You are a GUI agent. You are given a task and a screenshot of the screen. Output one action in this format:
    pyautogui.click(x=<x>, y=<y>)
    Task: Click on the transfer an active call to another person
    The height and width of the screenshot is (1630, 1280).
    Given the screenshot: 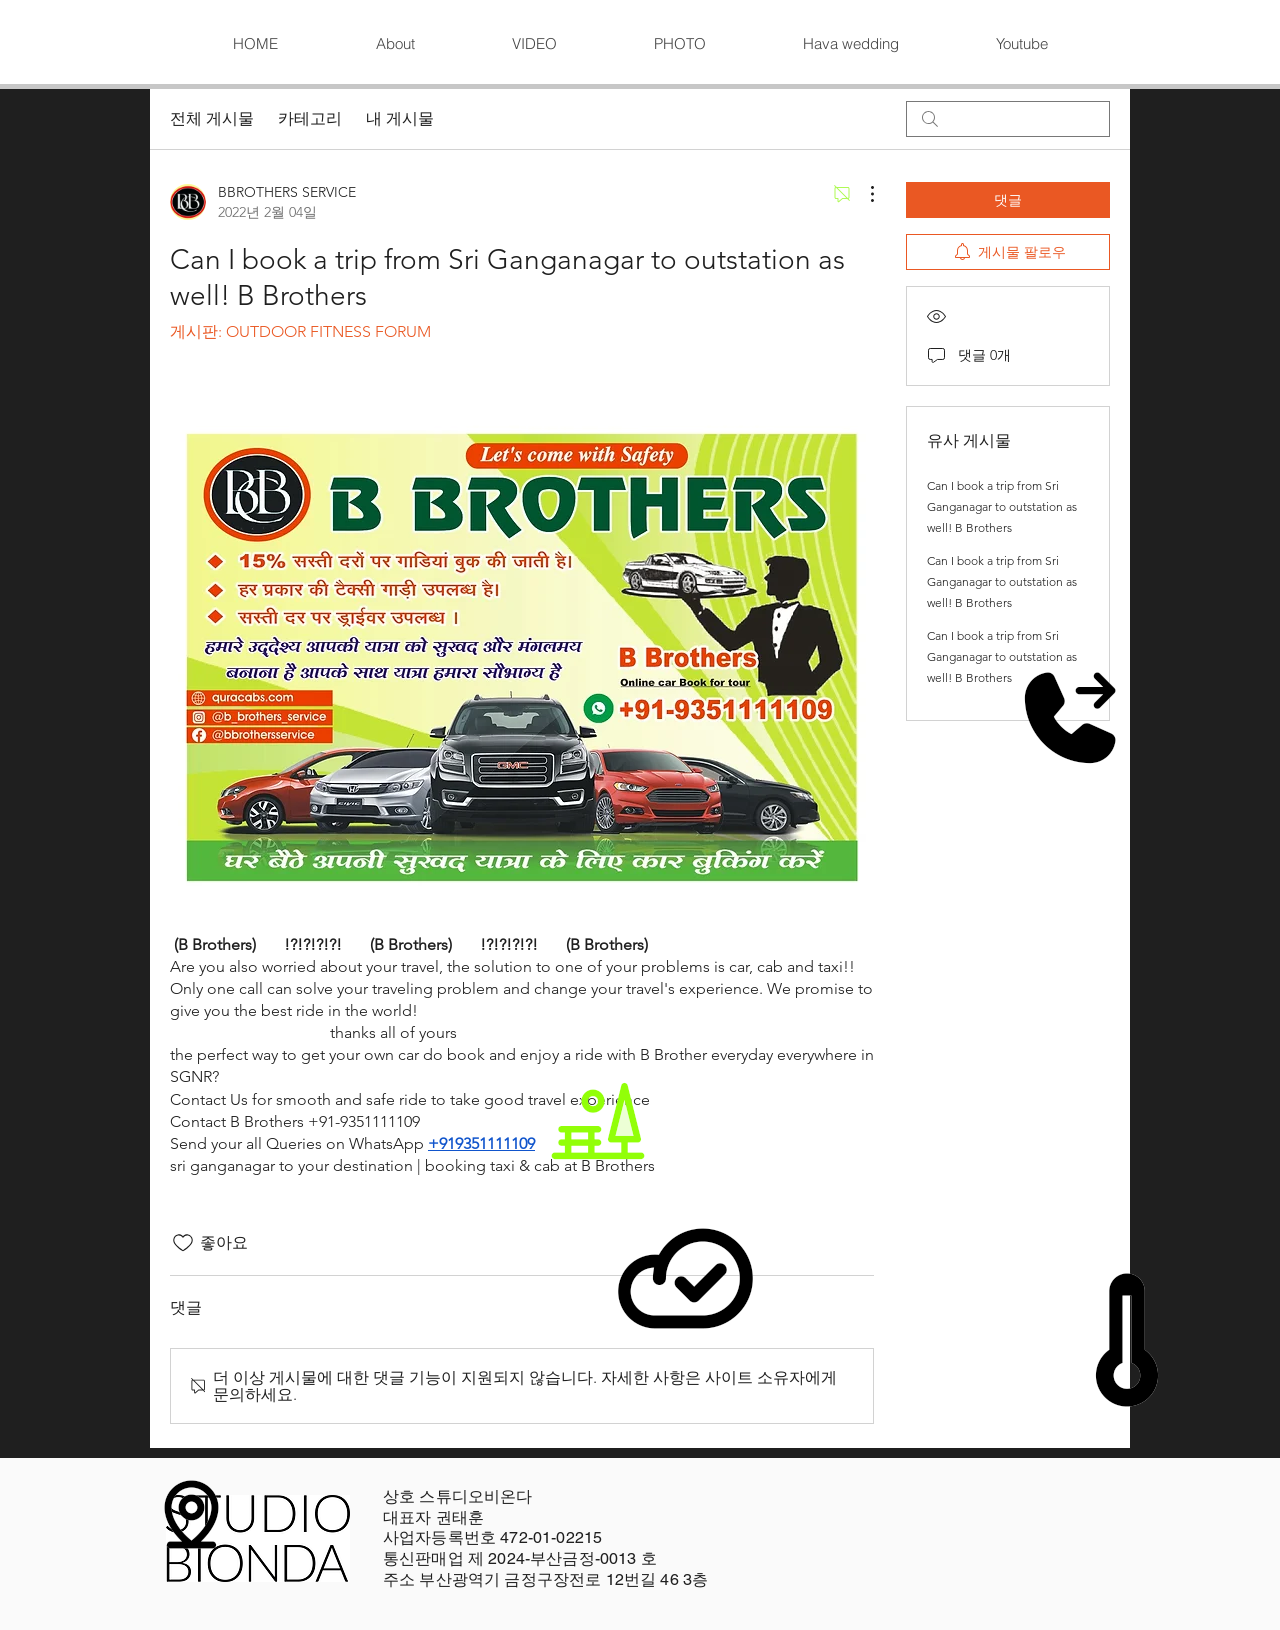 What is the action you would take?
    pyautogui.click(x=1072, y=716)
    